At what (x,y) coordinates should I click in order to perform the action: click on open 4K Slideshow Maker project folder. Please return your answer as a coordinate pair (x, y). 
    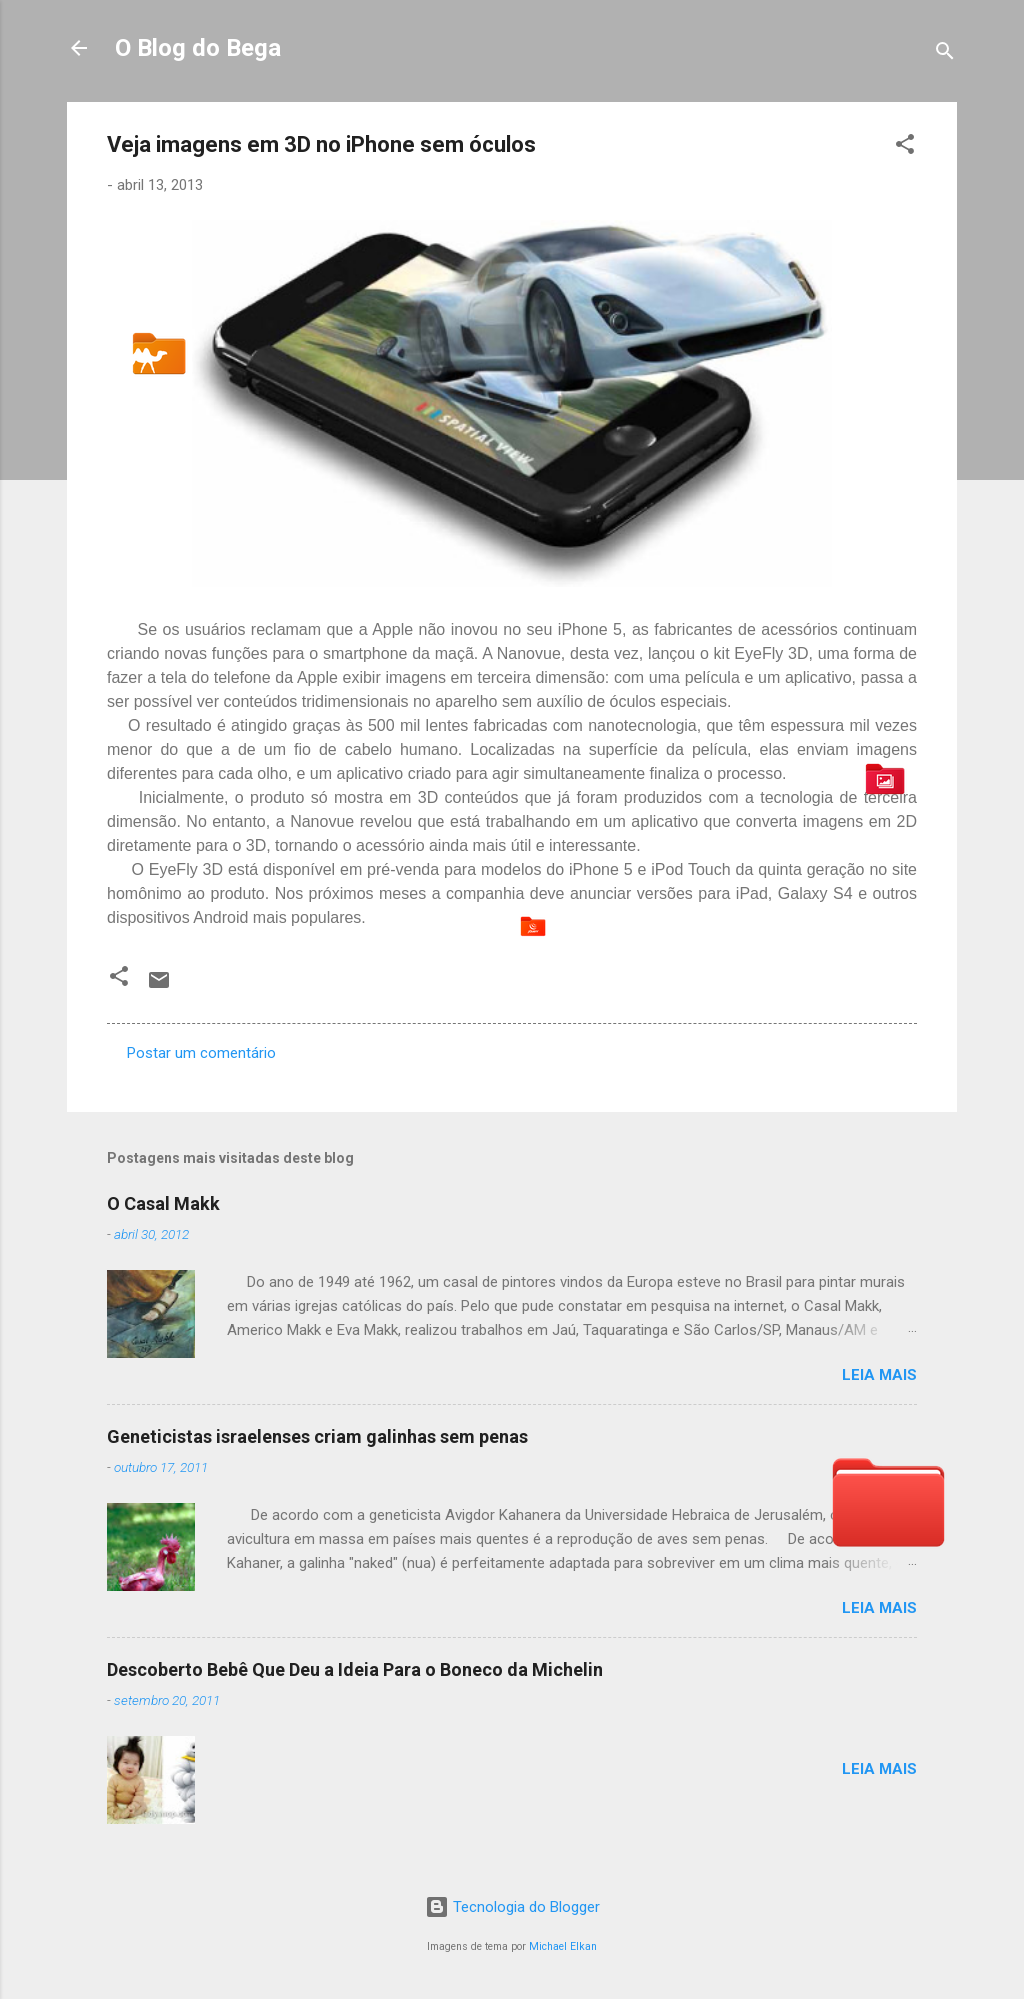
    Looking at the image, I should click on (885, 780).